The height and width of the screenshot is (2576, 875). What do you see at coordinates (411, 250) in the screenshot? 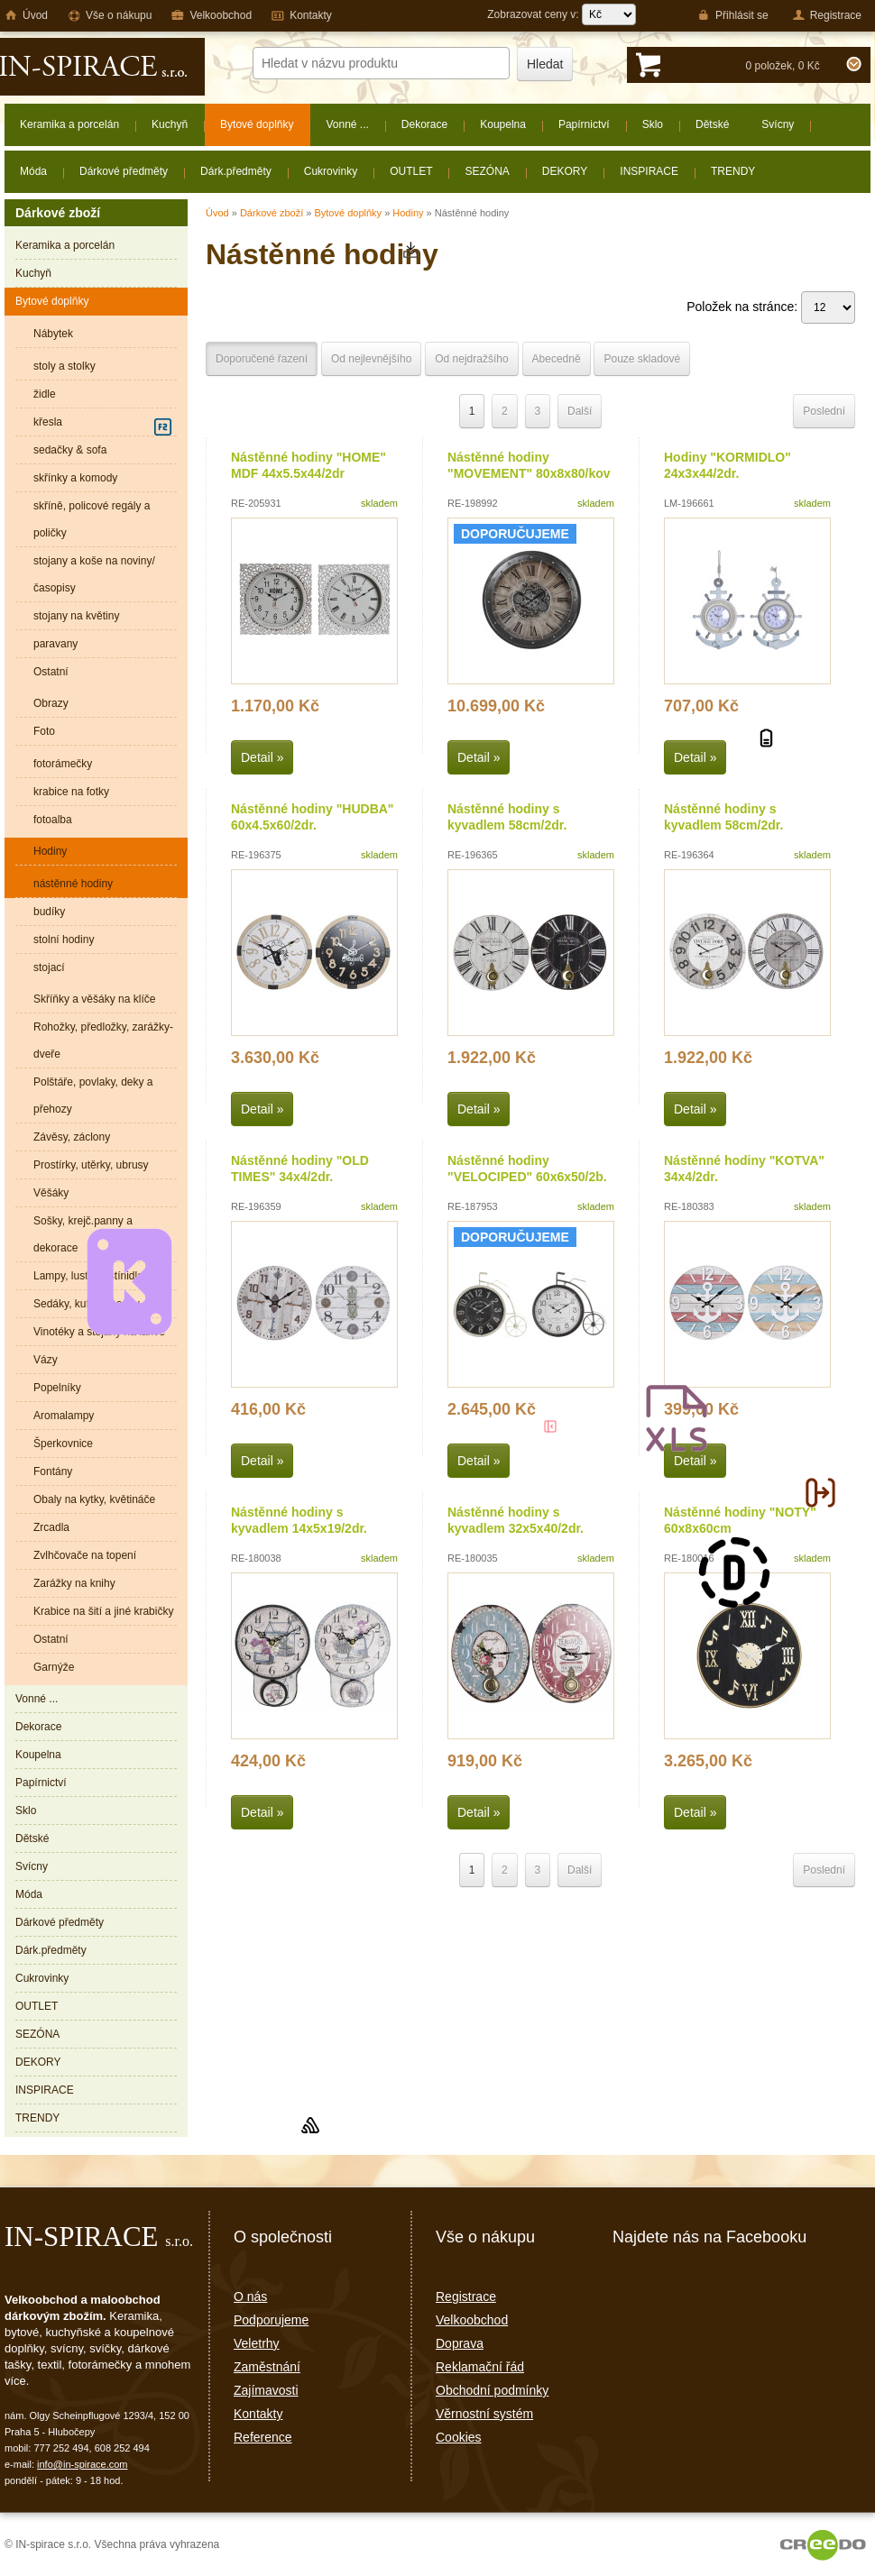
I see `stash changes in git` at bounding box center [411, 250].